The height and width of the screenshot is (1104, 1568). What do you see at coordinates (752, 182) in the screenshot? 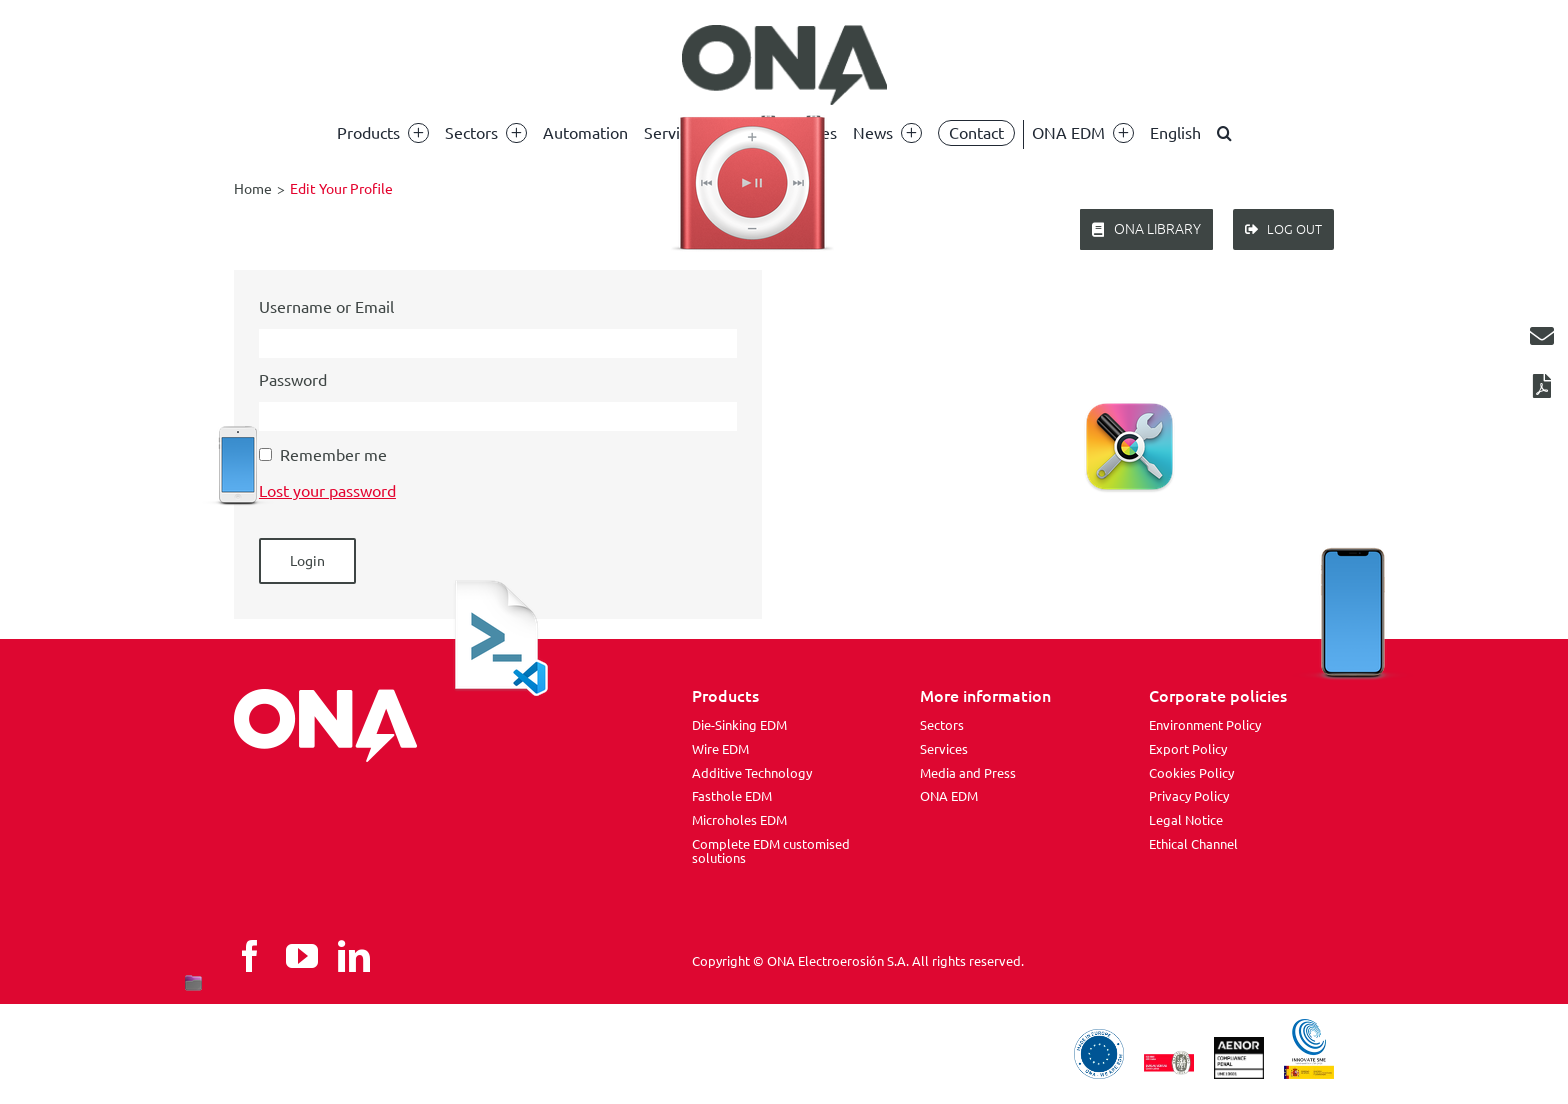
I see `iPod shuffle device connected` at bounding box center [752, 182].